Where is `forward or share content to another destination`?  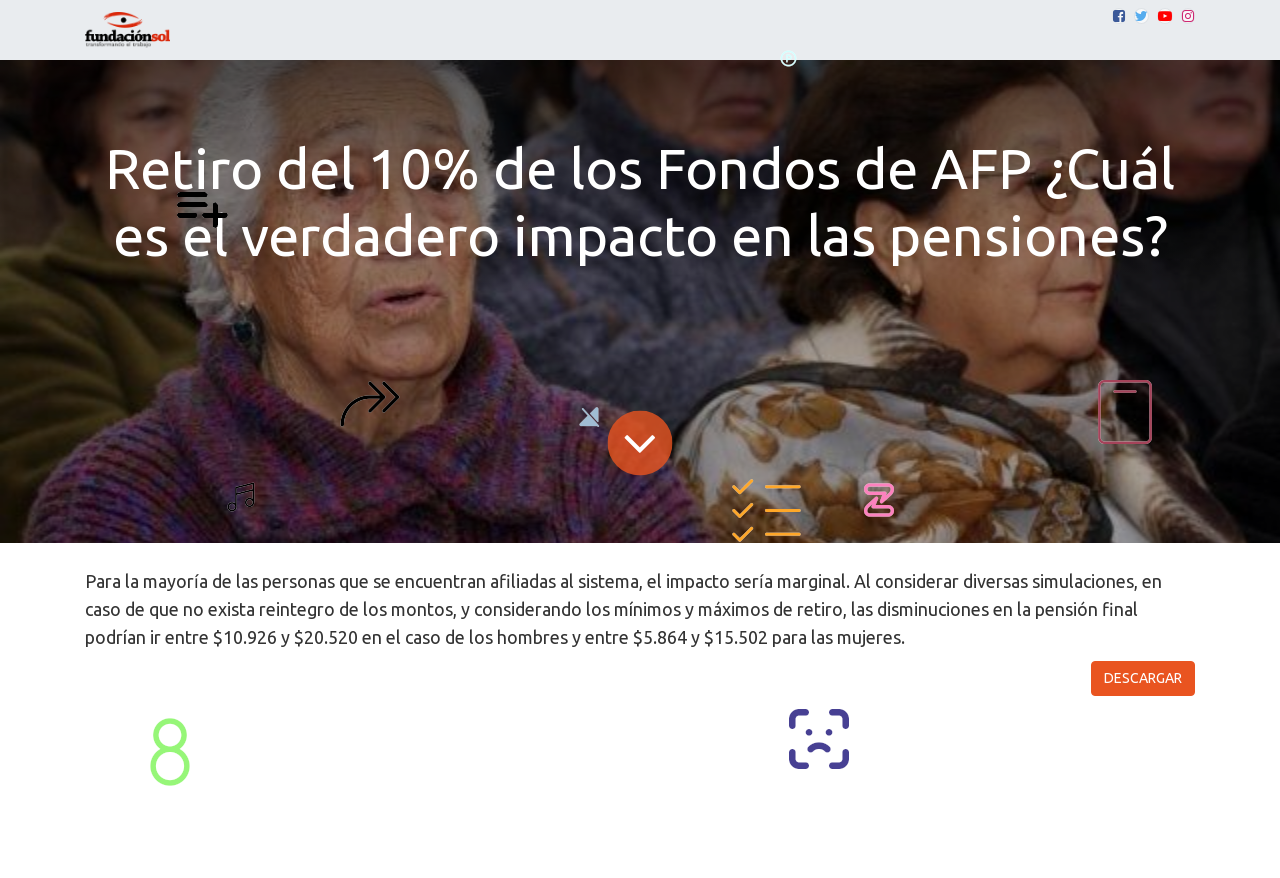 forward or share content to another destination is located at coordinates (370, 404).